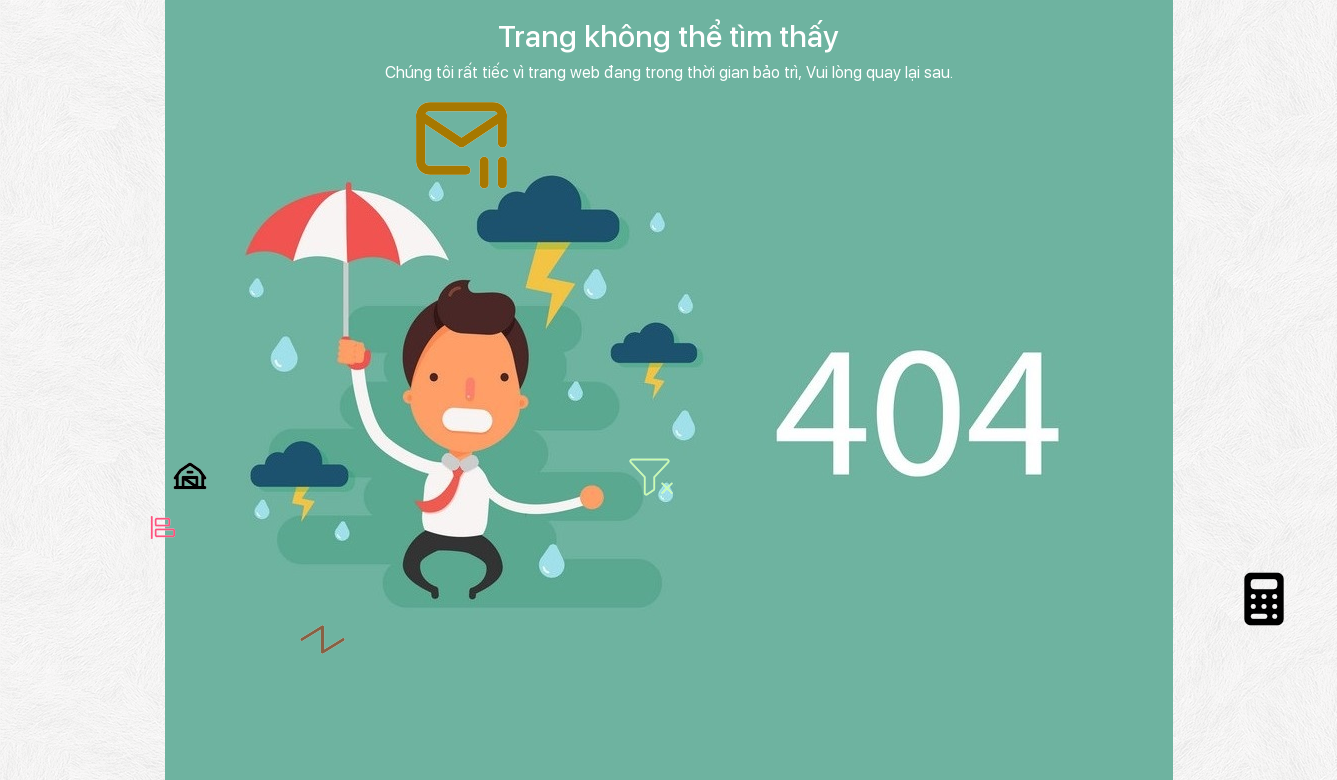  Describe the element at coordinates (649, 475) in the screenshot. I see `clear all filters` at that location.